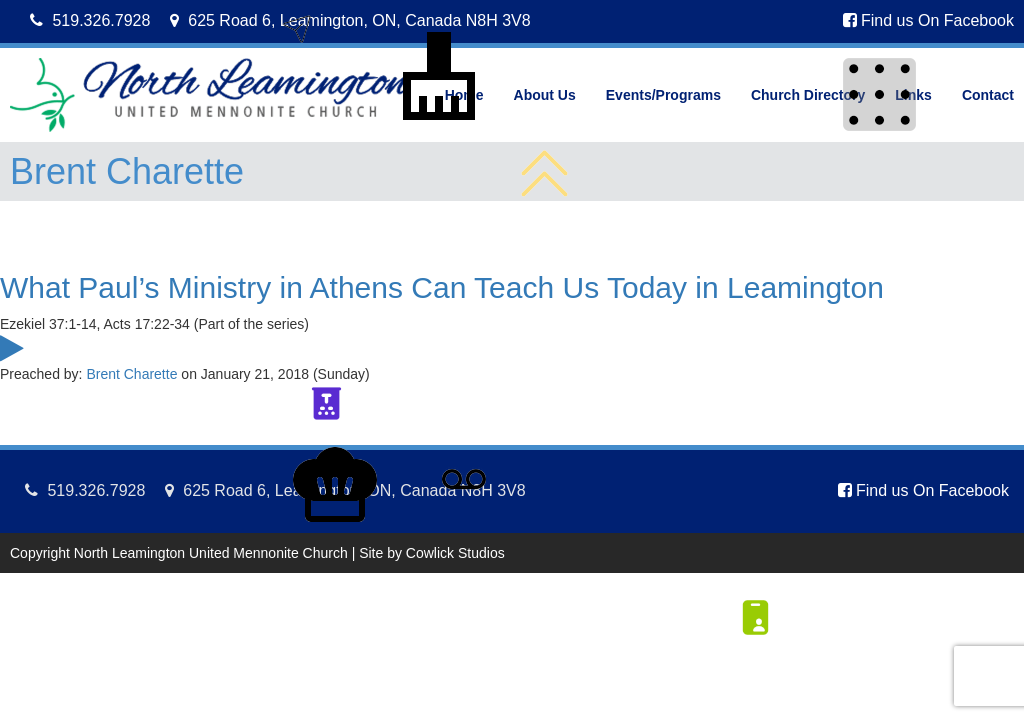 The height and width of the screenshot is (720, 1024). I want to click on access cooking or recipe features, so click(335, 486).